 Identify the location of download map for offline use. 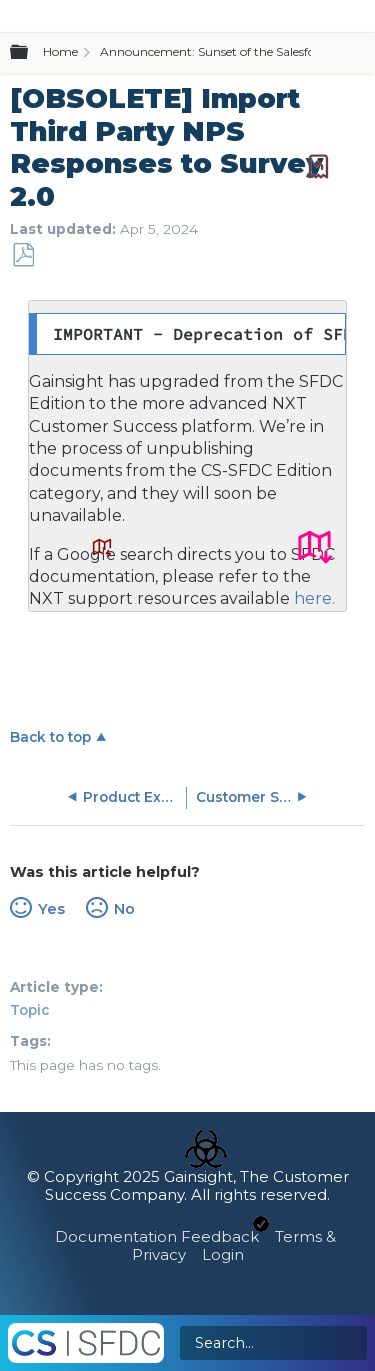
(314, 545).